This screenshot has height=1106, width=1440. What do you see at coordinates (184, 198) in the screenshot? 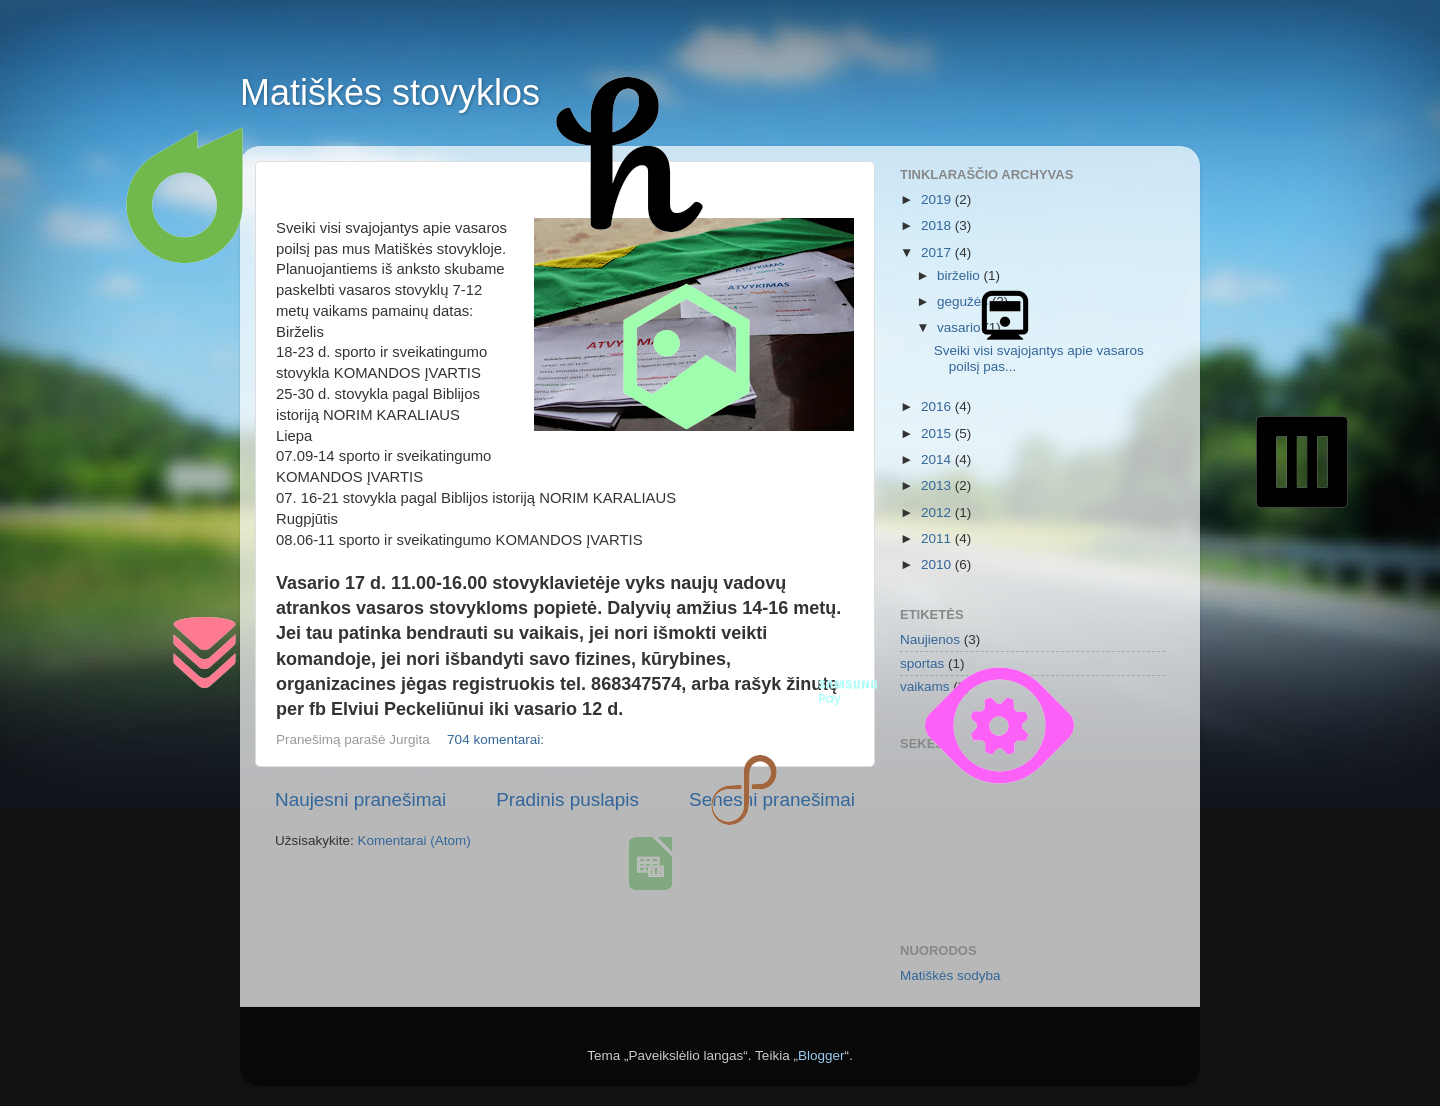
I see `meteor or comet indicator for weather events` at bounding box center [184, 198].